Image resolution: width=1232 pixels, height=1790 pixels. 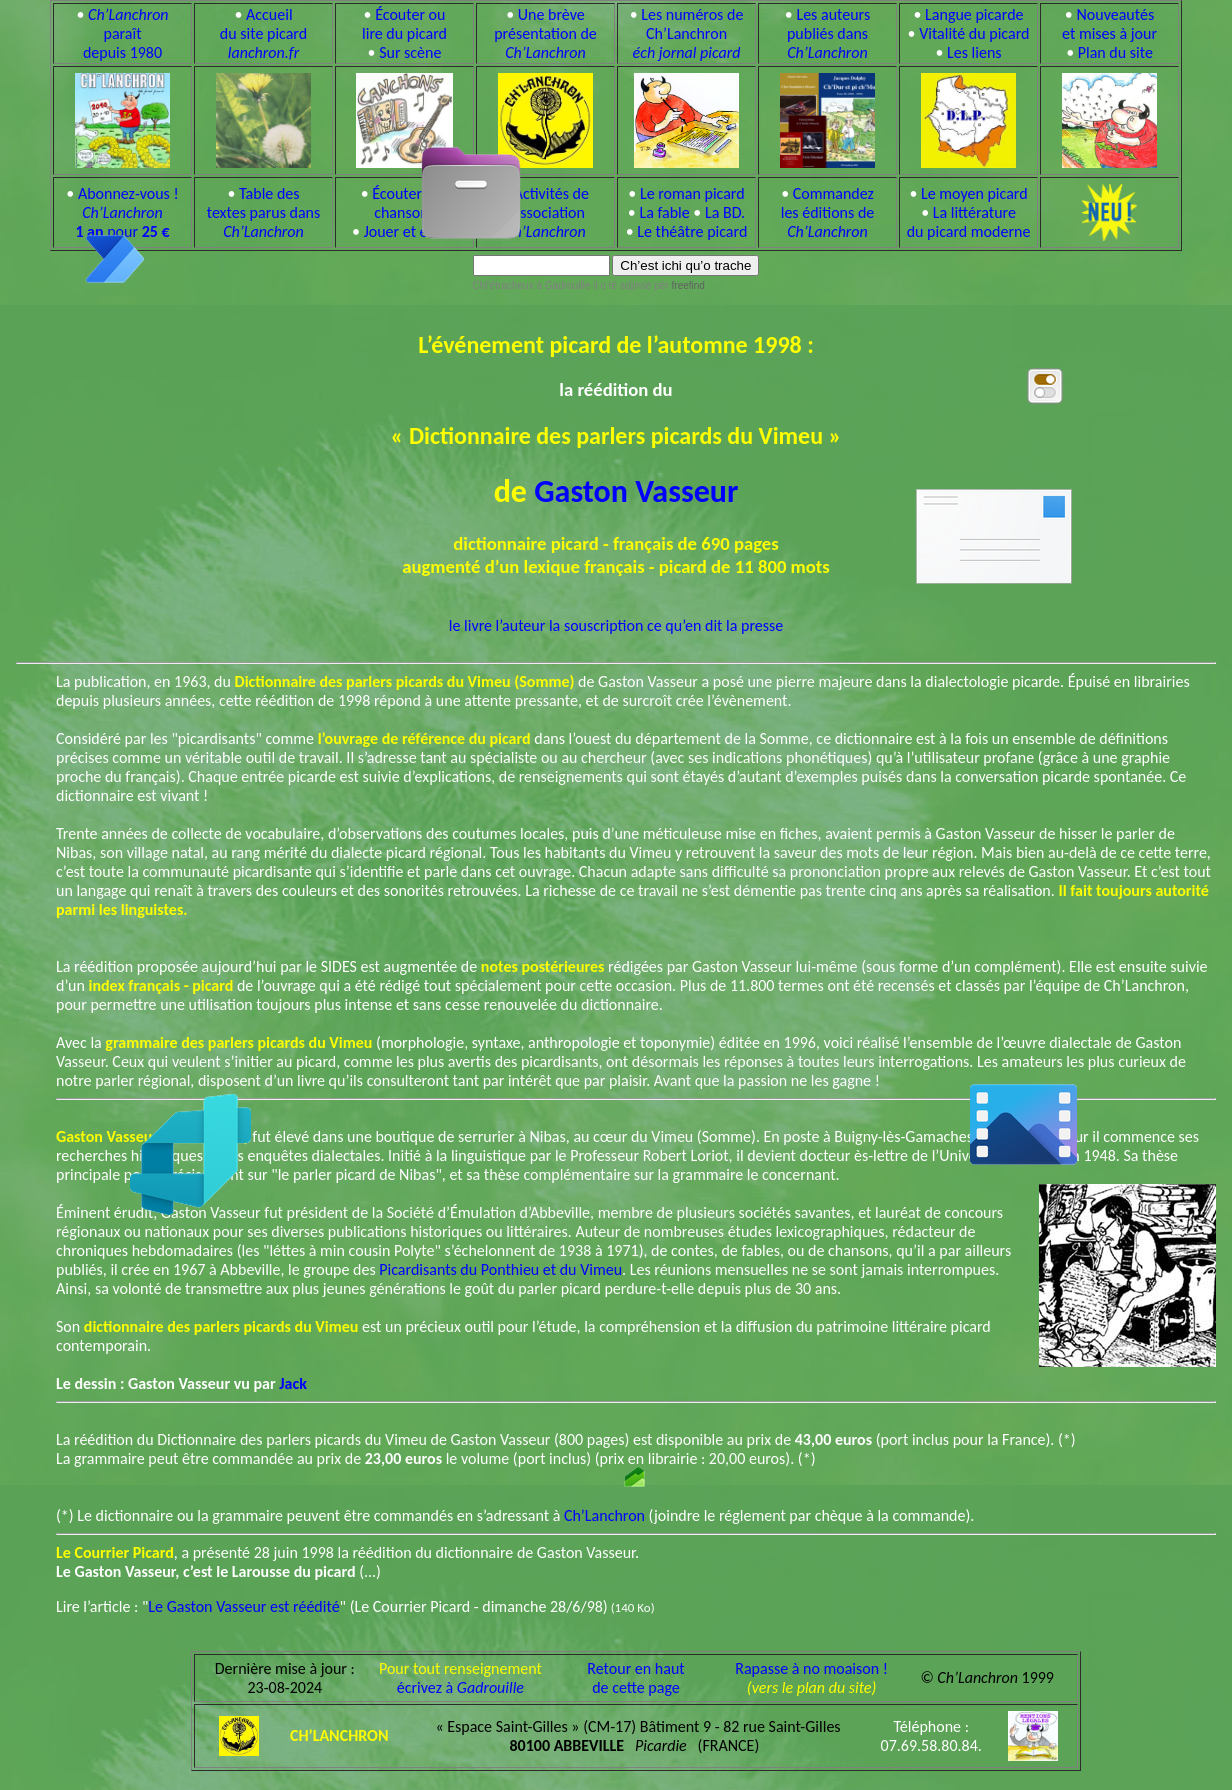 What do you see at coordinates (1023, 1124) in the screenshot?
I see `open the video editor app` at bounding box center [1023, 1124].